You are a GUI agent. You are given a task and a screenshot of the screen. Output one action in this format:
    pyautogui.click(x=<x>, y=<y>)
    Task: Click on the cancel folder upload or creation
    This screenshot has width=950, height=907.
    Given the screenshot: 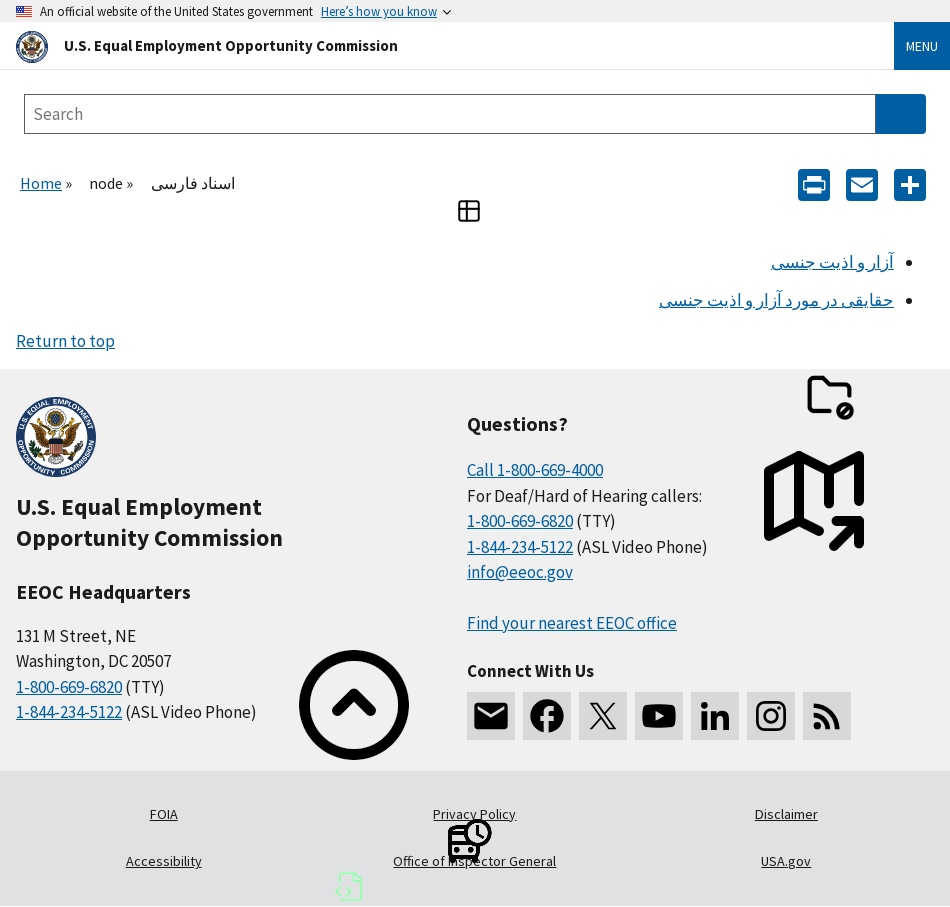 What is the action you would take?
    pyautogui.click(x=829, y=395)
    